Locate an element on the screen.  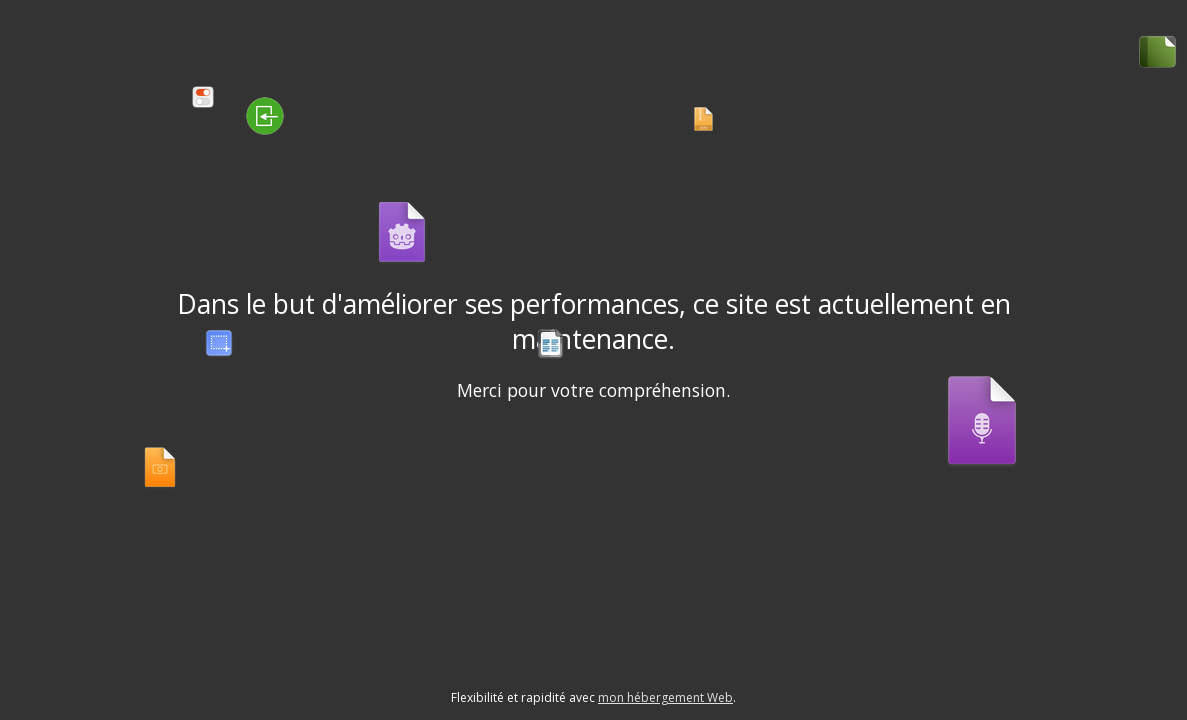
open system settings is located at coordinates (203, 97).